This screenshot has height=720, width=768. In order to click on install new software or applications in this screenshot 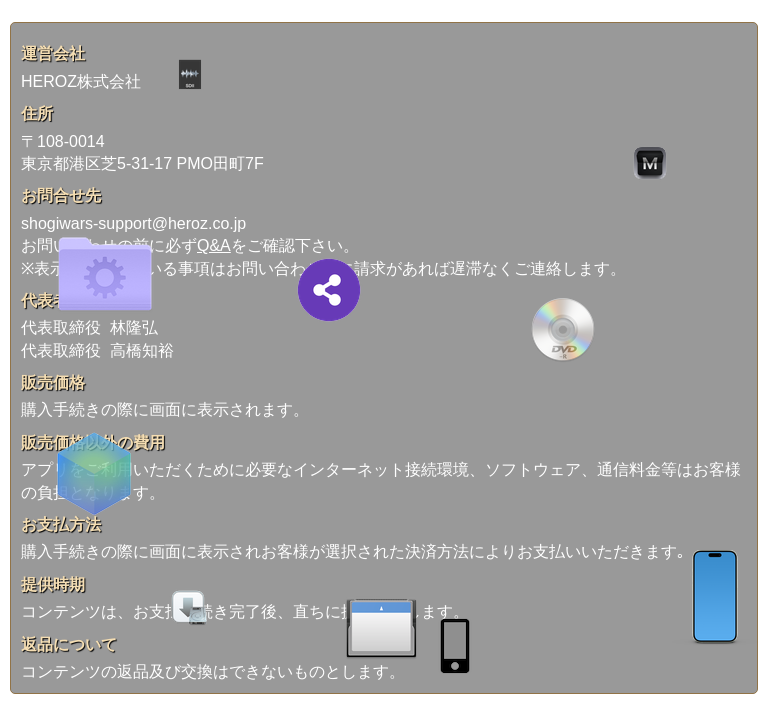, I will do `click(188, 607)`.